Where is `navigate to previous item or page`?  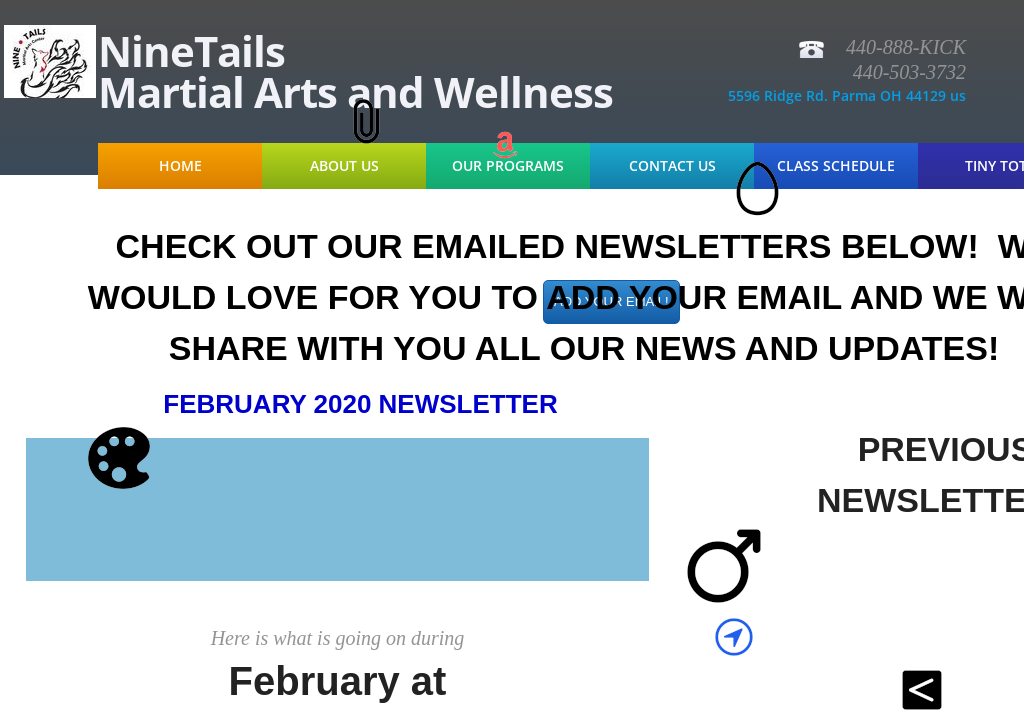
navigate to previous item or page is located at coordinates (922, 690).